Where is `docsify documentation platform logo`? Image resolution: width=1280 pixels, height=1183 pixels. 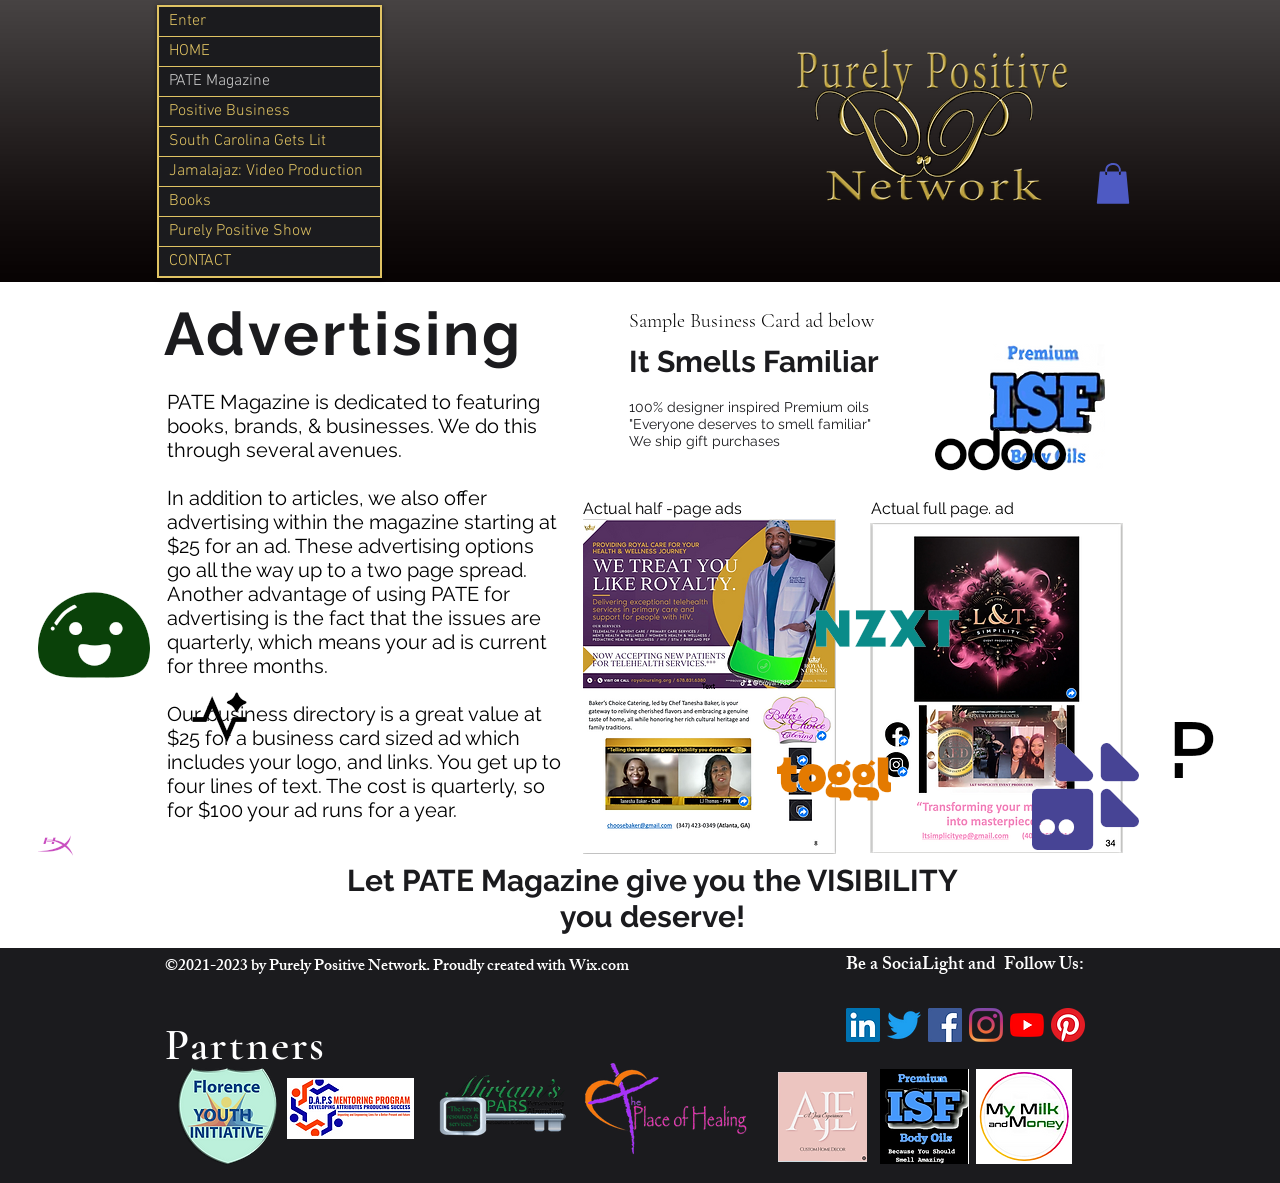 docsify documentation platform logo is located at coordinates (94, 635).